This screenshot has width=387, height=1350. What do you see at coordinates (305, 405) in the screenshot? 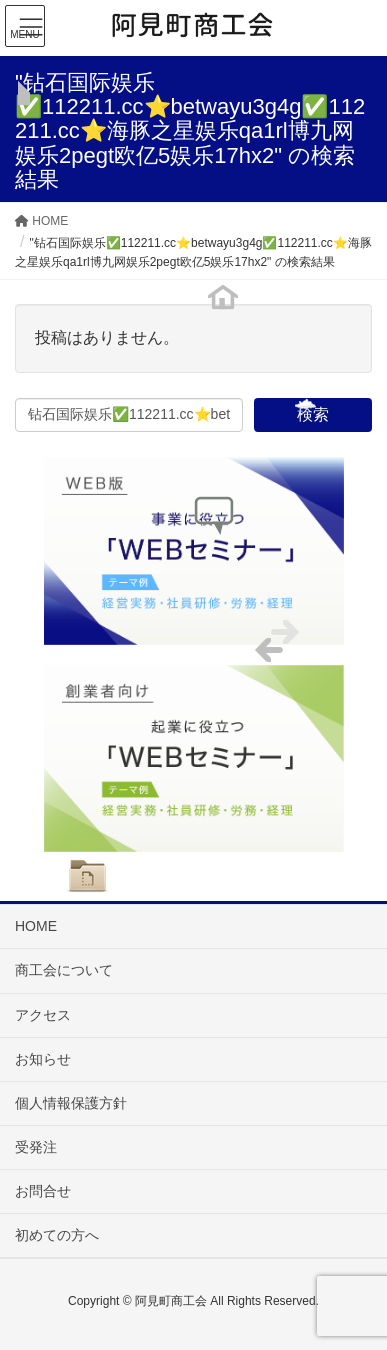
I see `indicates overcast or cloudy weather conditions` at bounding box center [305, 405].